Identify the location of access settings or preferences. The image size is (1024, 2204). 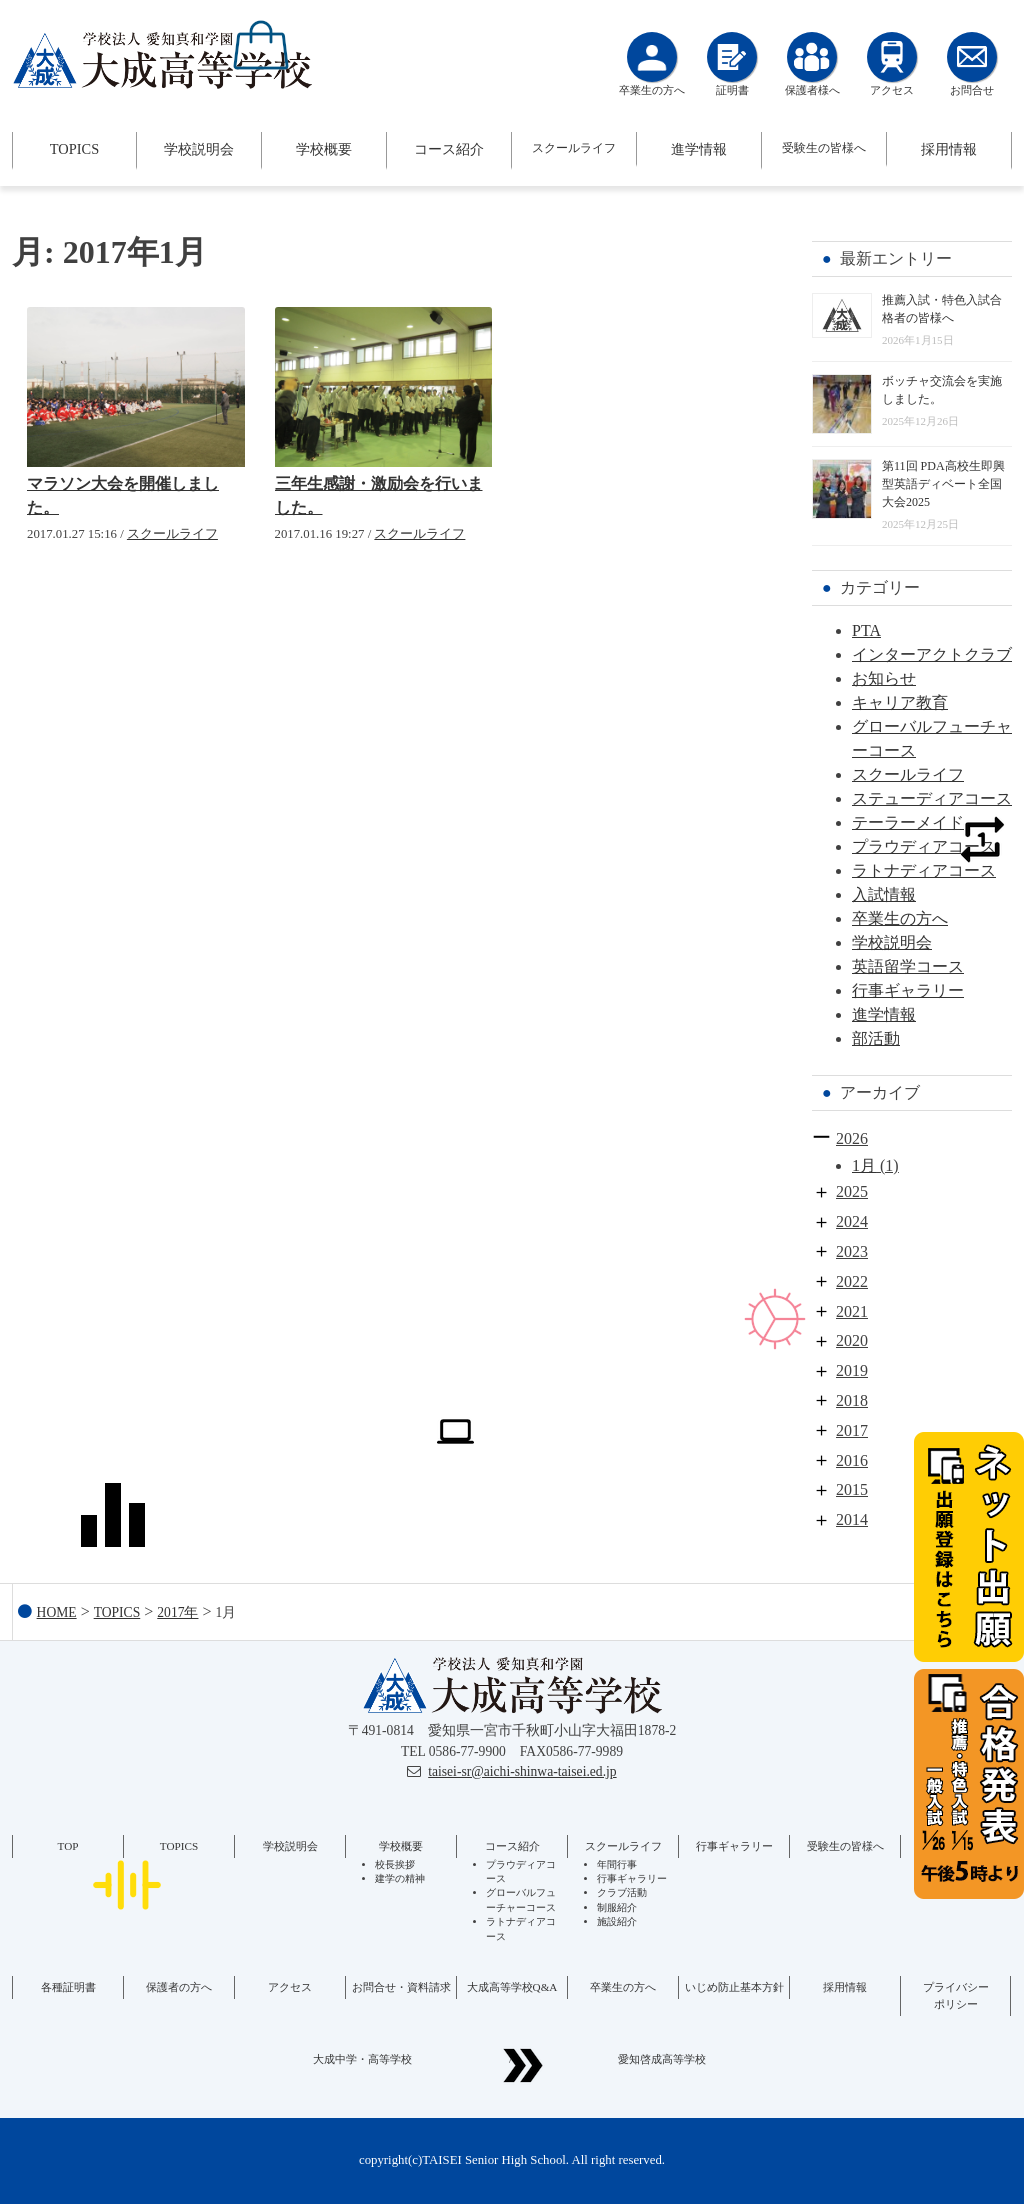
(775, 1319).